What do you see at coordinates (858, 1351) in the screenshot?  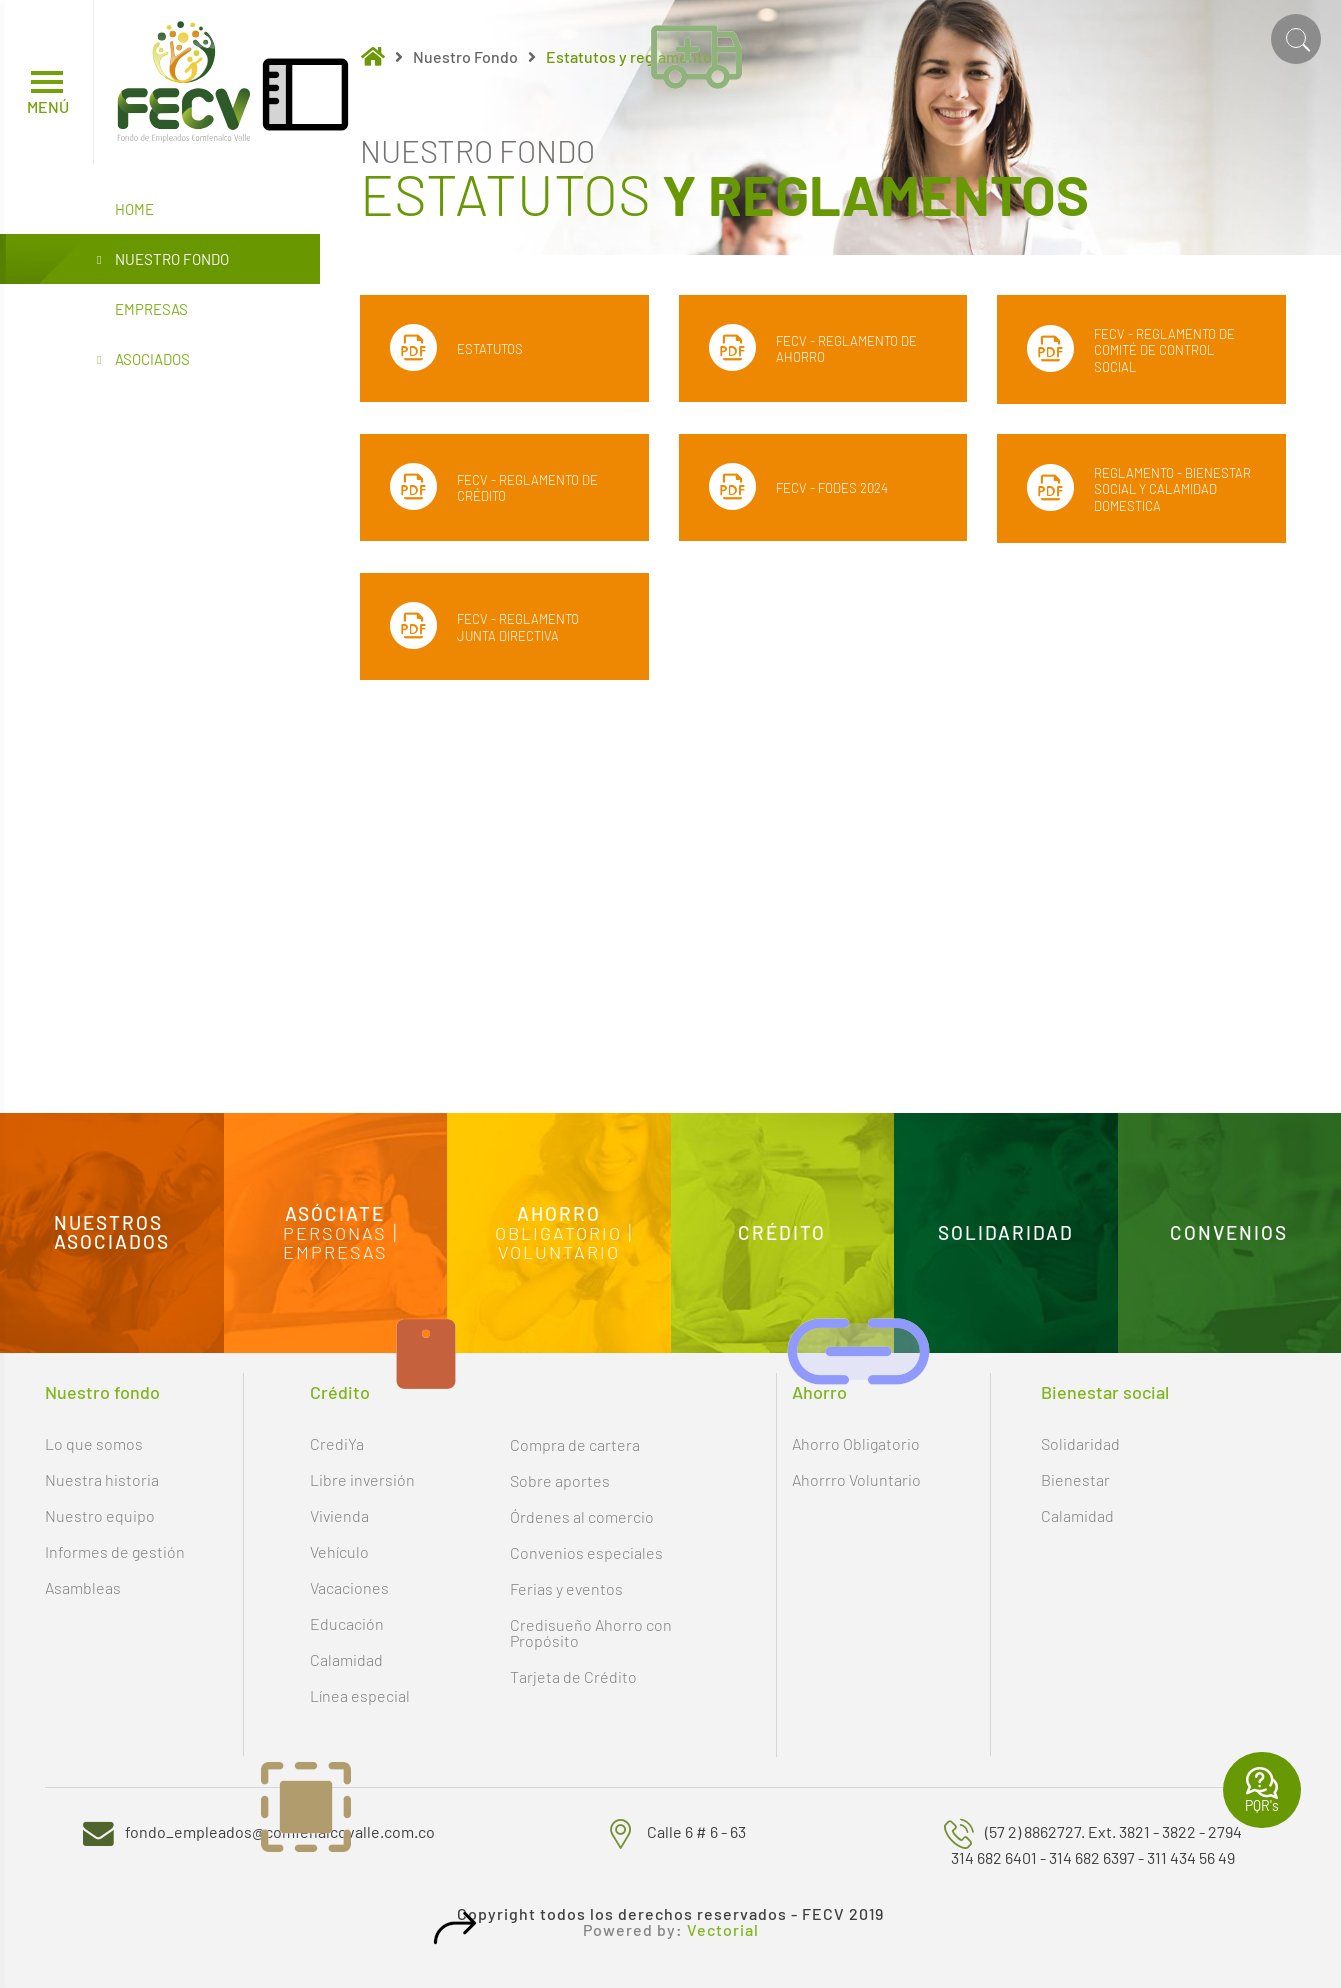 I see `copy or share a link` at bounding box center [858, 1351].